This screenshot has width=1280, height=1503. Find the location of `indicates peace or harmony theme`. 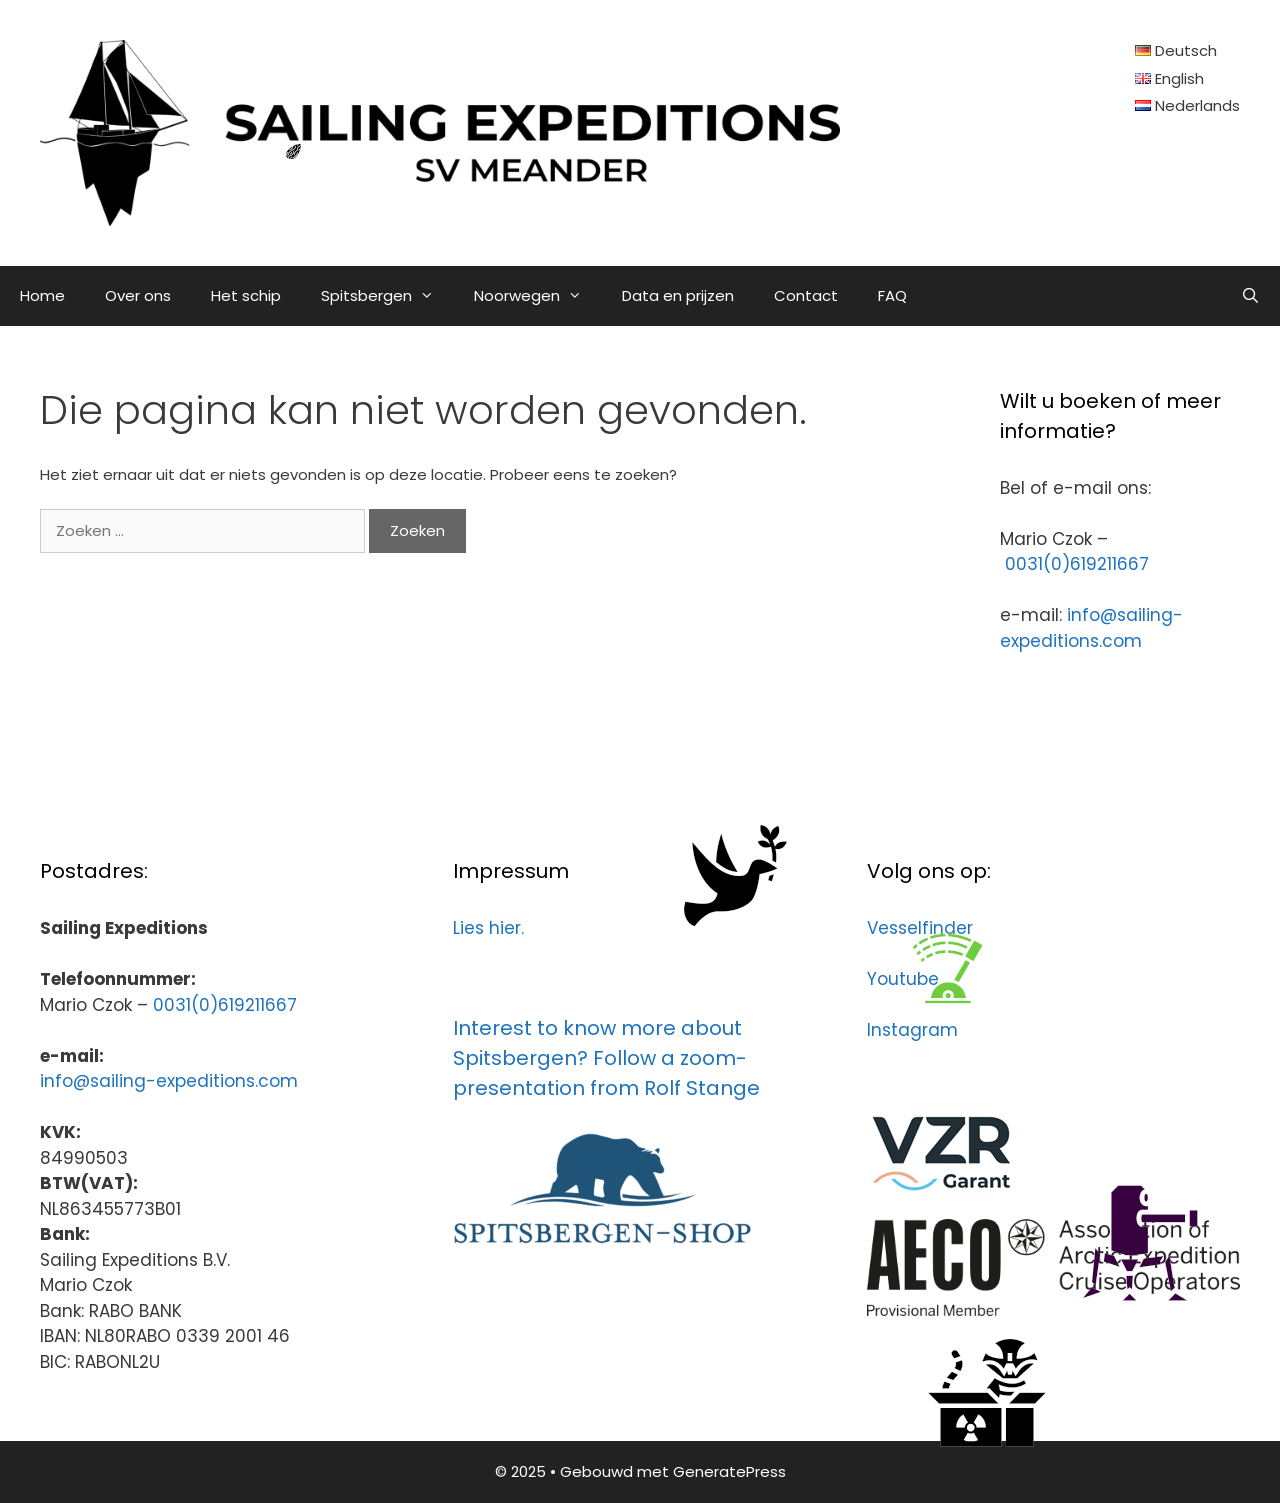

indicates peace or harmony theme is located at coordinates (735, 875).